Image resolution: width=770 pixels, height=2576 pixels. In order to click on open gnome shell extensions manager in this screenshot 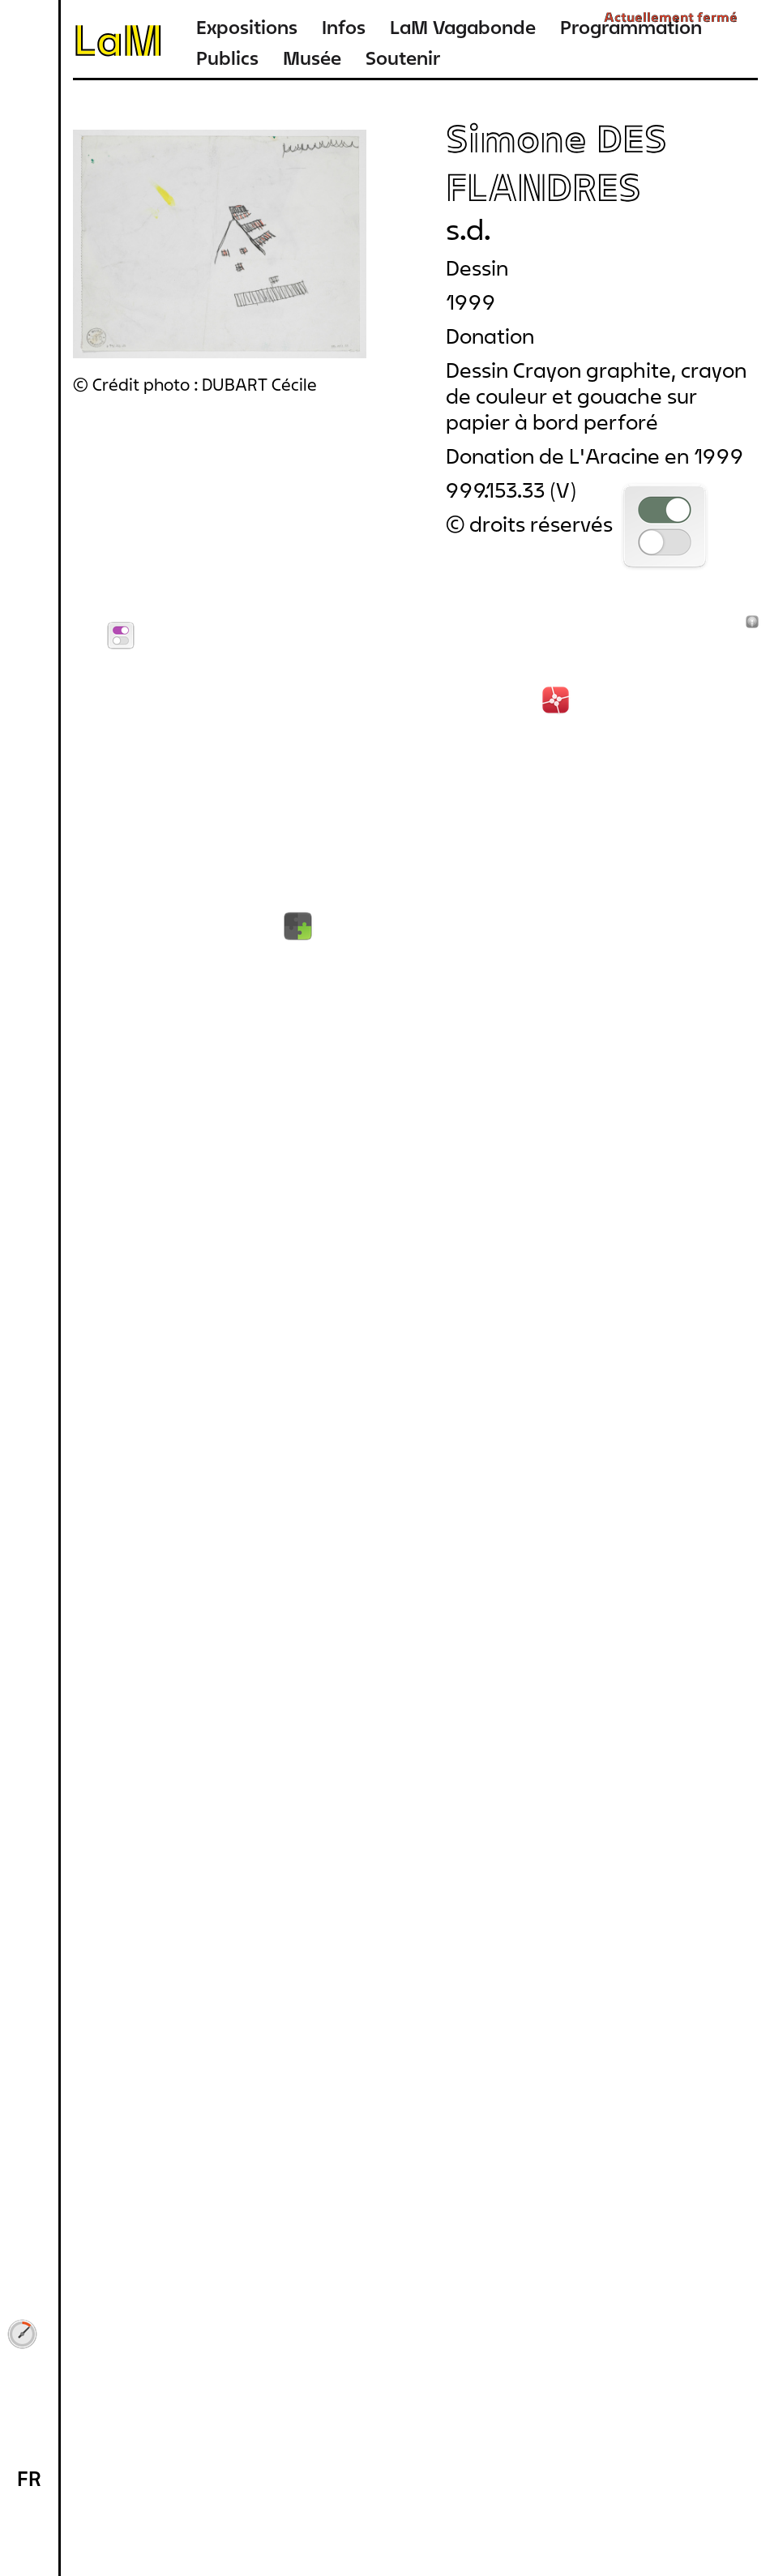, I will do `click(297, 926)`.